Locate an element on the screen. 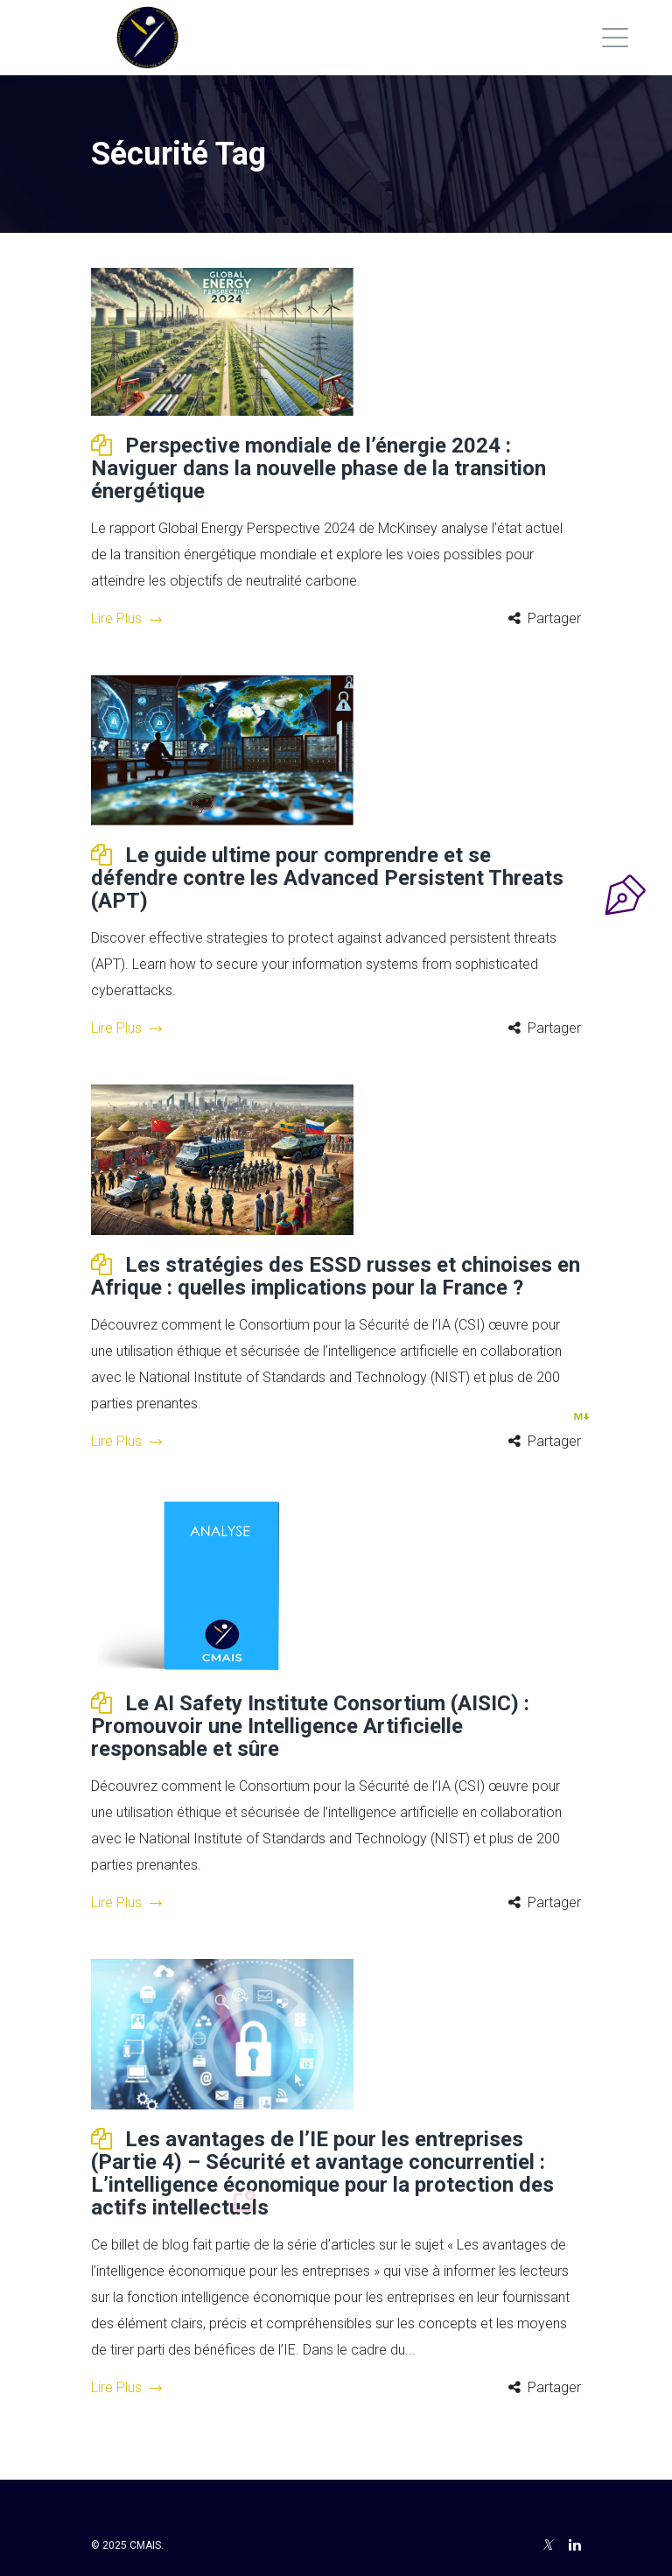 The width and height of the screenshot is (672, 2576). format text using markdown is located at coordinates (582, 1416).